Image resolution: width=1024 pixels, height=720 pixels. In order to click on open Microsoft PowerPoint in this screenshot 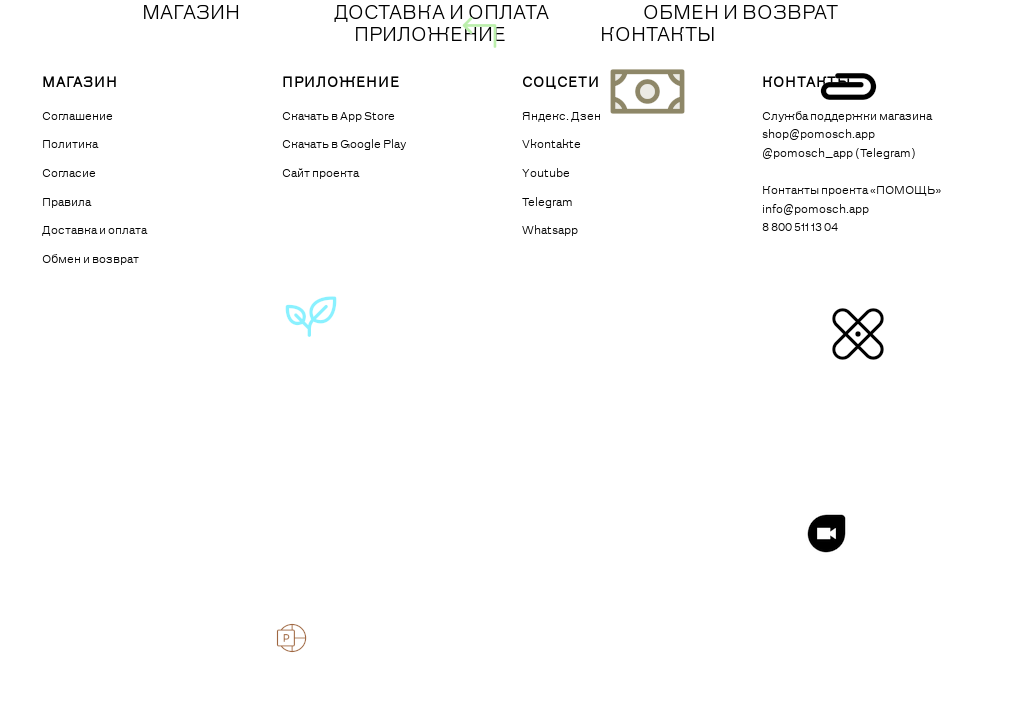, I will do `click(291, 638)`.